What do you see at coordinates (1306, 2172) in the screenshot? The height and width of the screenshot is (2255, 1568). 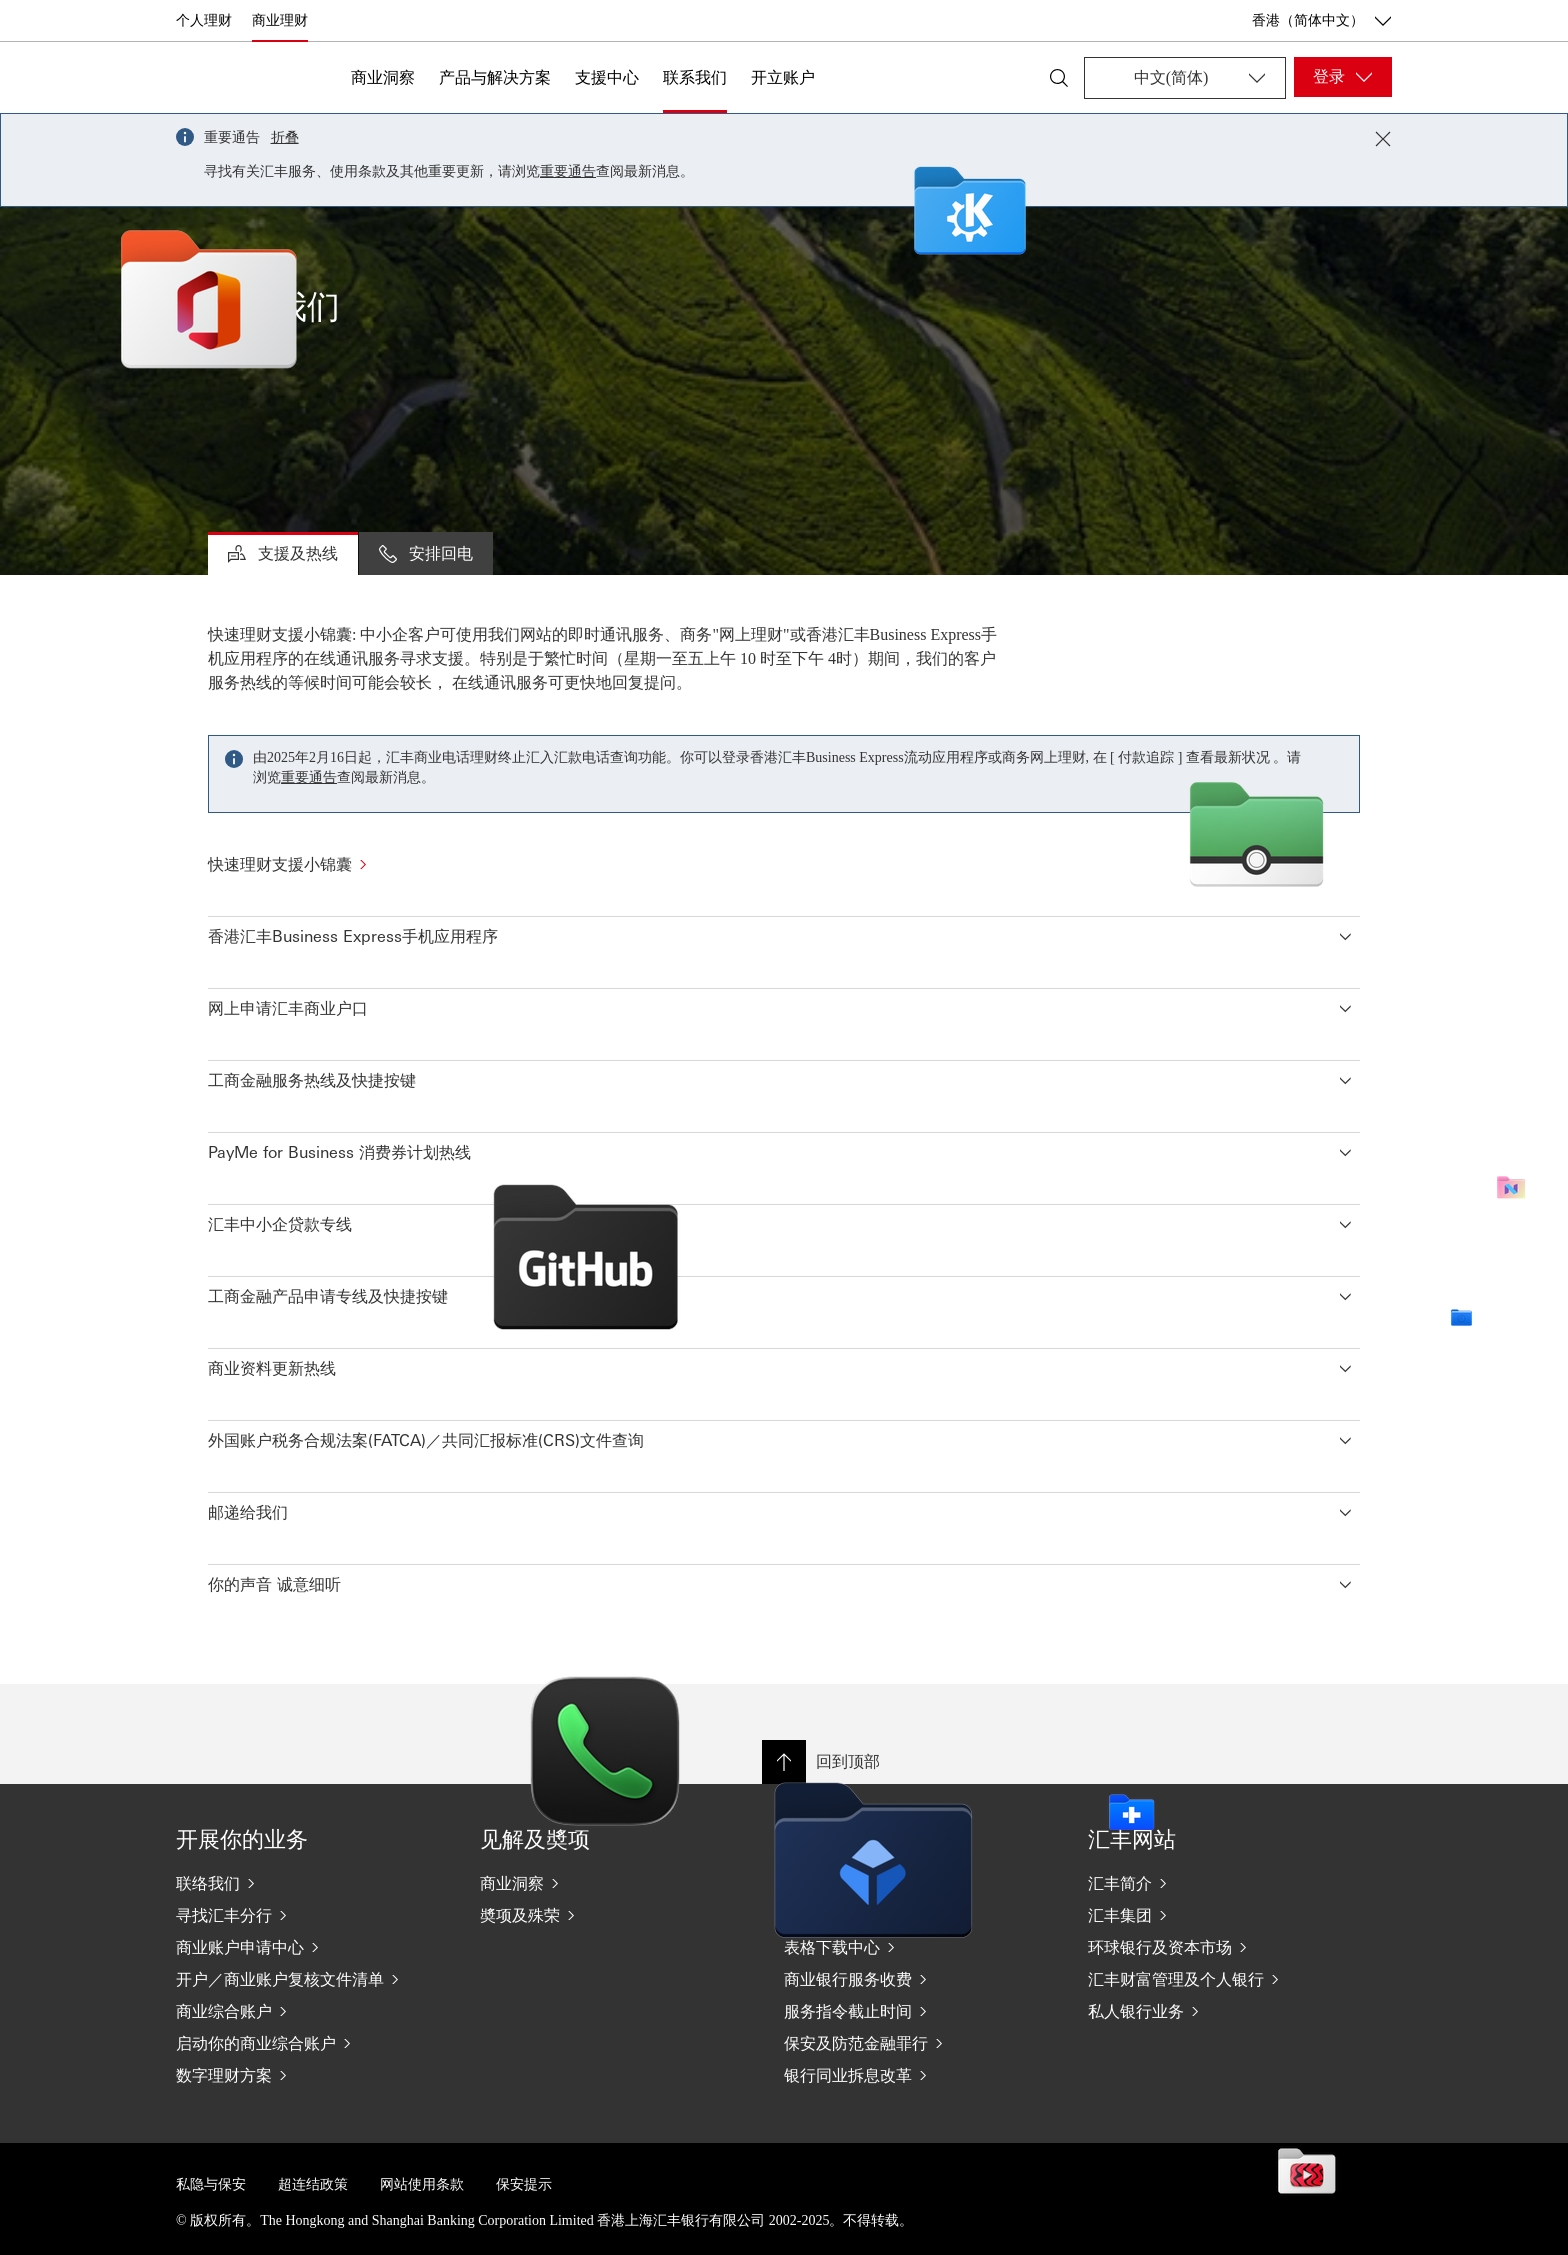 I see `open PewDiePie YouTube channel folder` at bounding box center [1306, 2172].